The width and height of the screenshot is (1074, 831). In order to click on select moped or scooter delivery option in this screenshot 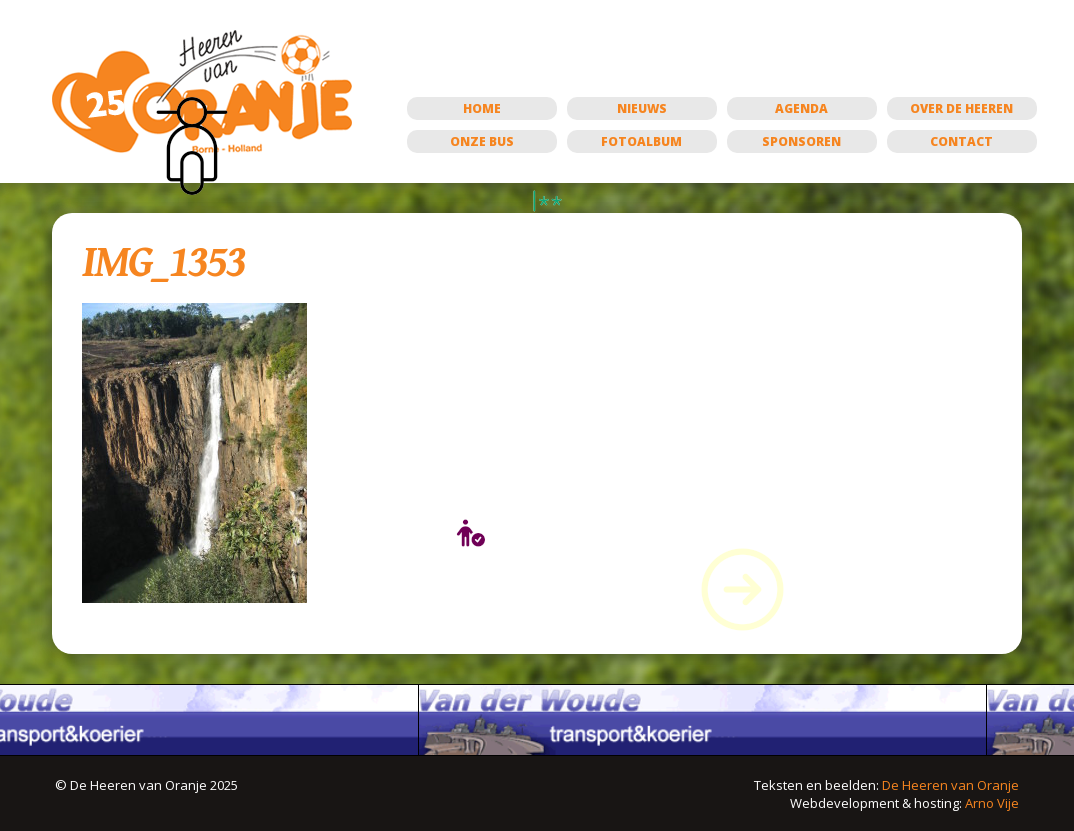, I will do `click(192, 146)`.